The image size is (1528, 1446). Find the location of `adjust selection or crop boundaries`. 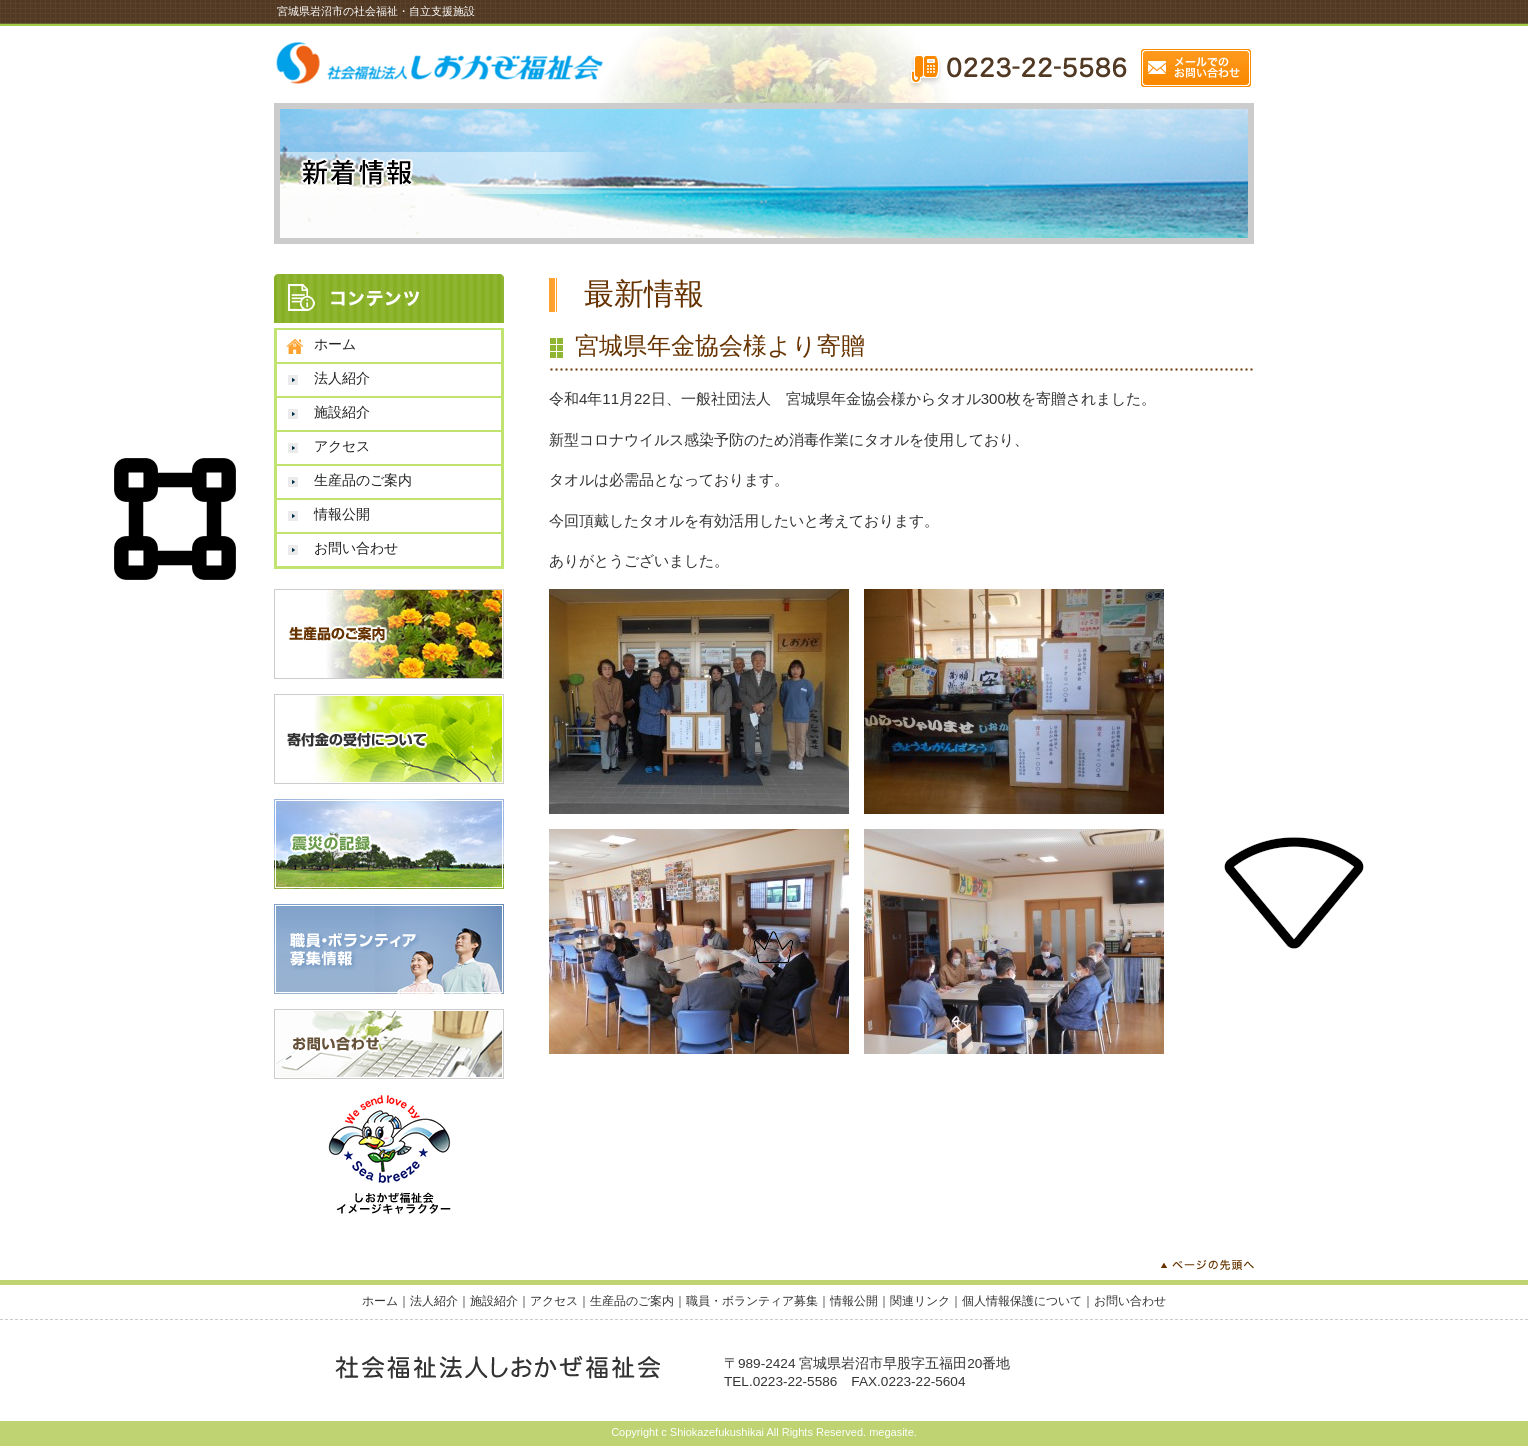

adjust selection or crop boundaries is located at coordinates (175, 519).